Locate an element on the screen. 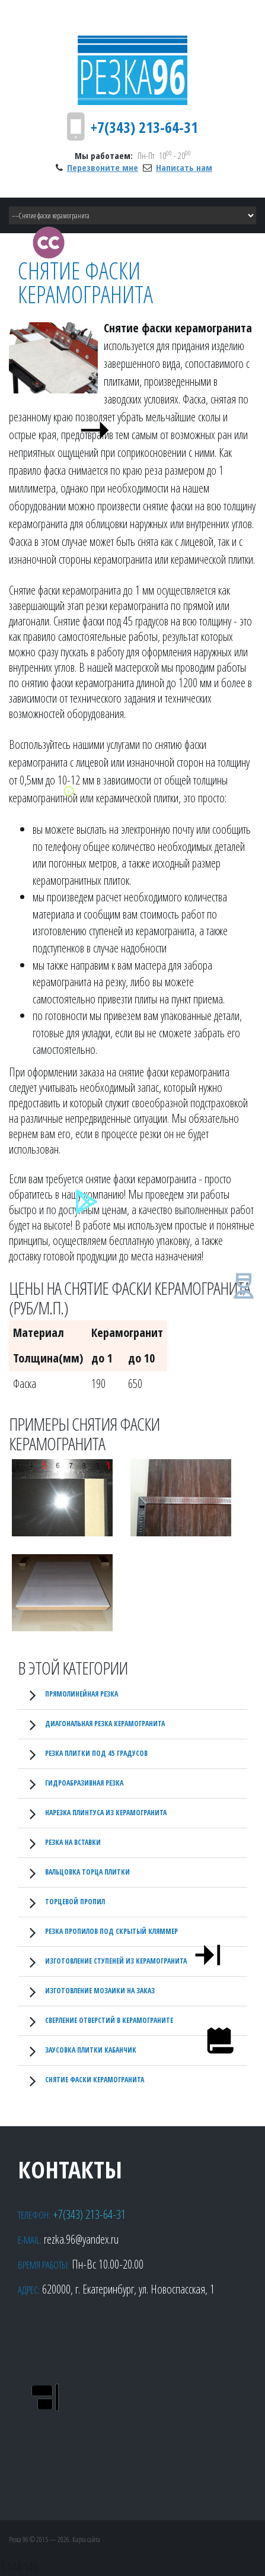  access nursing or medical staff information is located at coordinates (244, 1286).